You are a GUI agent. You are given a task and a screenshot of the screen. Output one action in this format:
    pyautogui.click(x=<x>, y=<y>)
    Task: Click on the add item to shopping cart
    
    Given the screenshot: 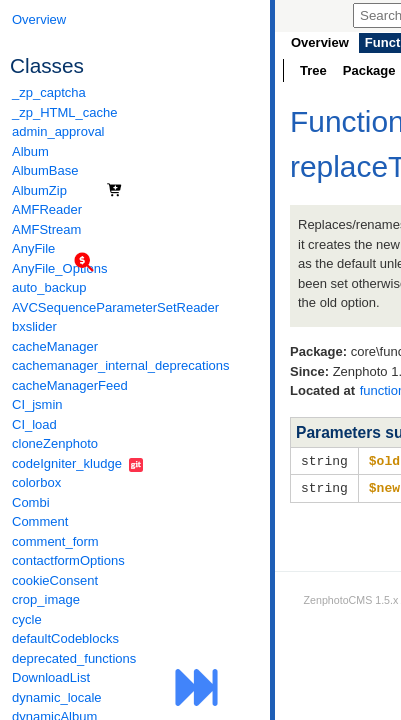 What is the action you would take?
    pyautogui.click(x=115, y=190)
    